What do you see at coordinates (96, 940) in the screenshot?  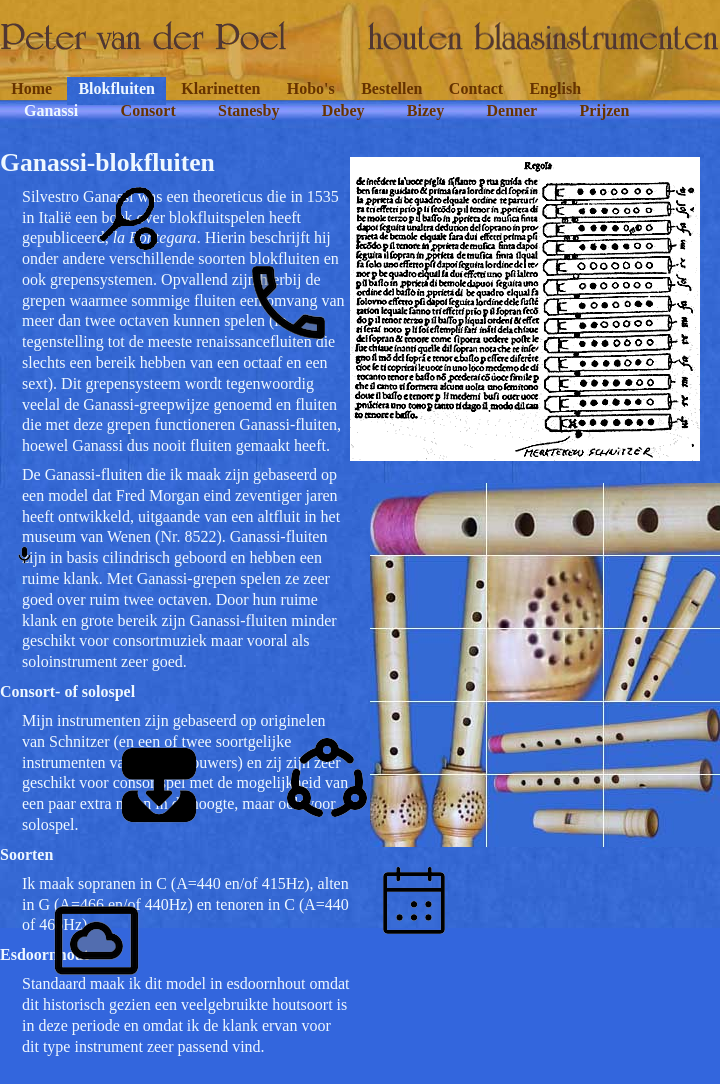 I see `access daydream or screensaver settings` at bounding box center [96, 940].